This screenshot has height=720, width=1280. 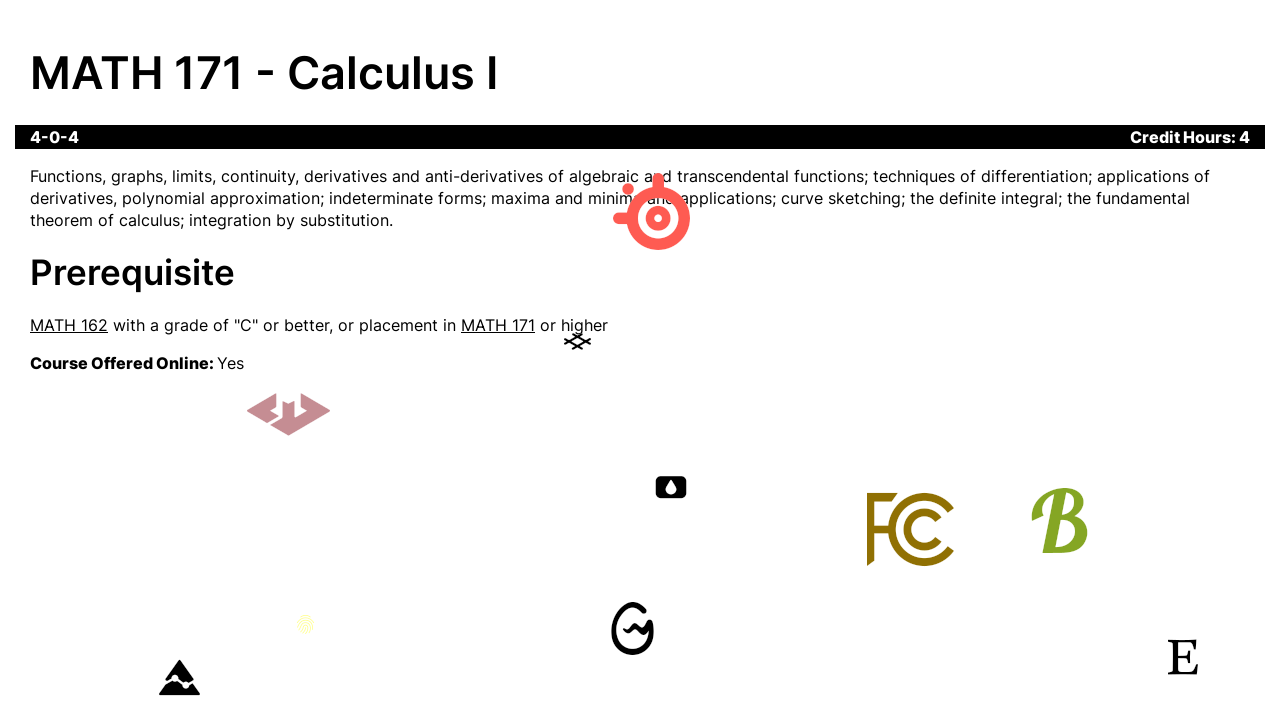 I want to click on federal communications commission logo, so click(x=910, y=529).